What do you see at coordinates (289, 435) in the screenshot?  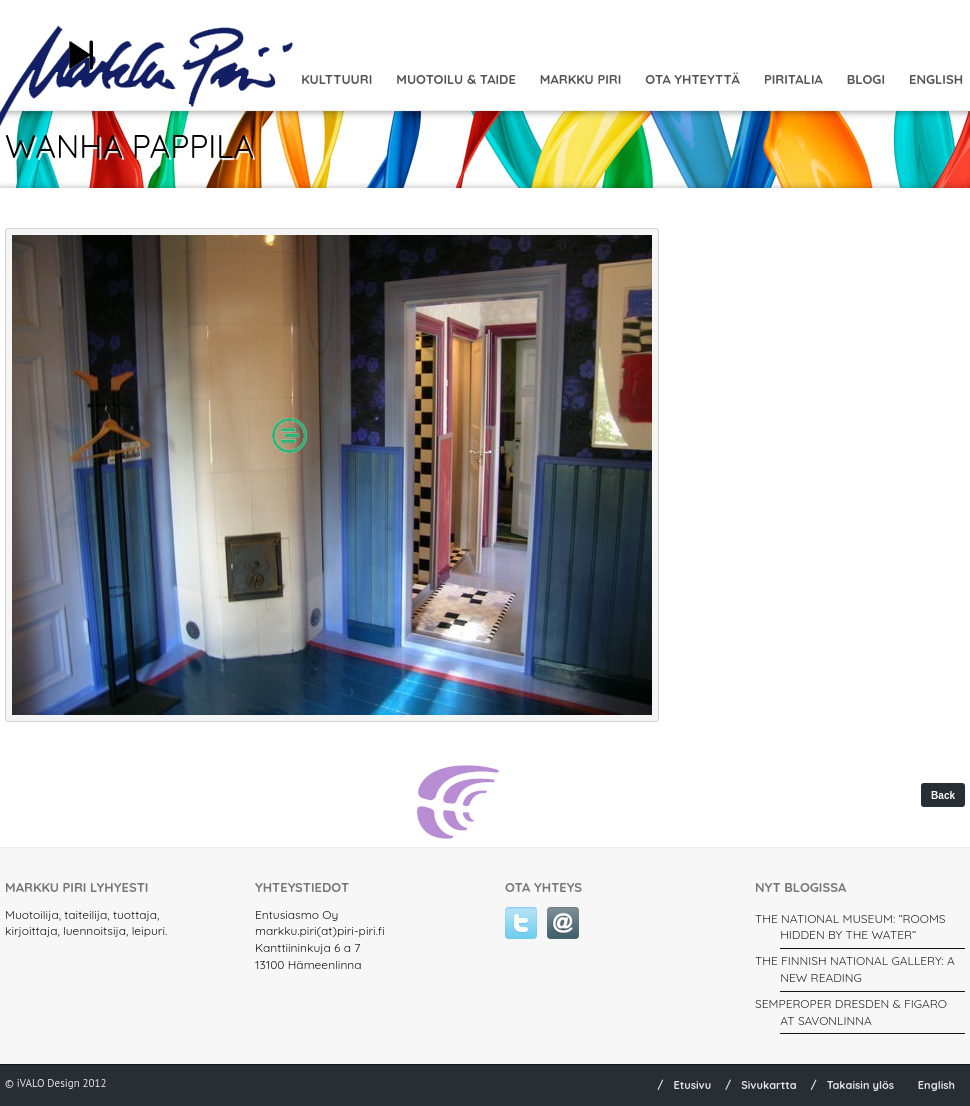 I see `open the When I Work app` at bounding box center [289, 435].